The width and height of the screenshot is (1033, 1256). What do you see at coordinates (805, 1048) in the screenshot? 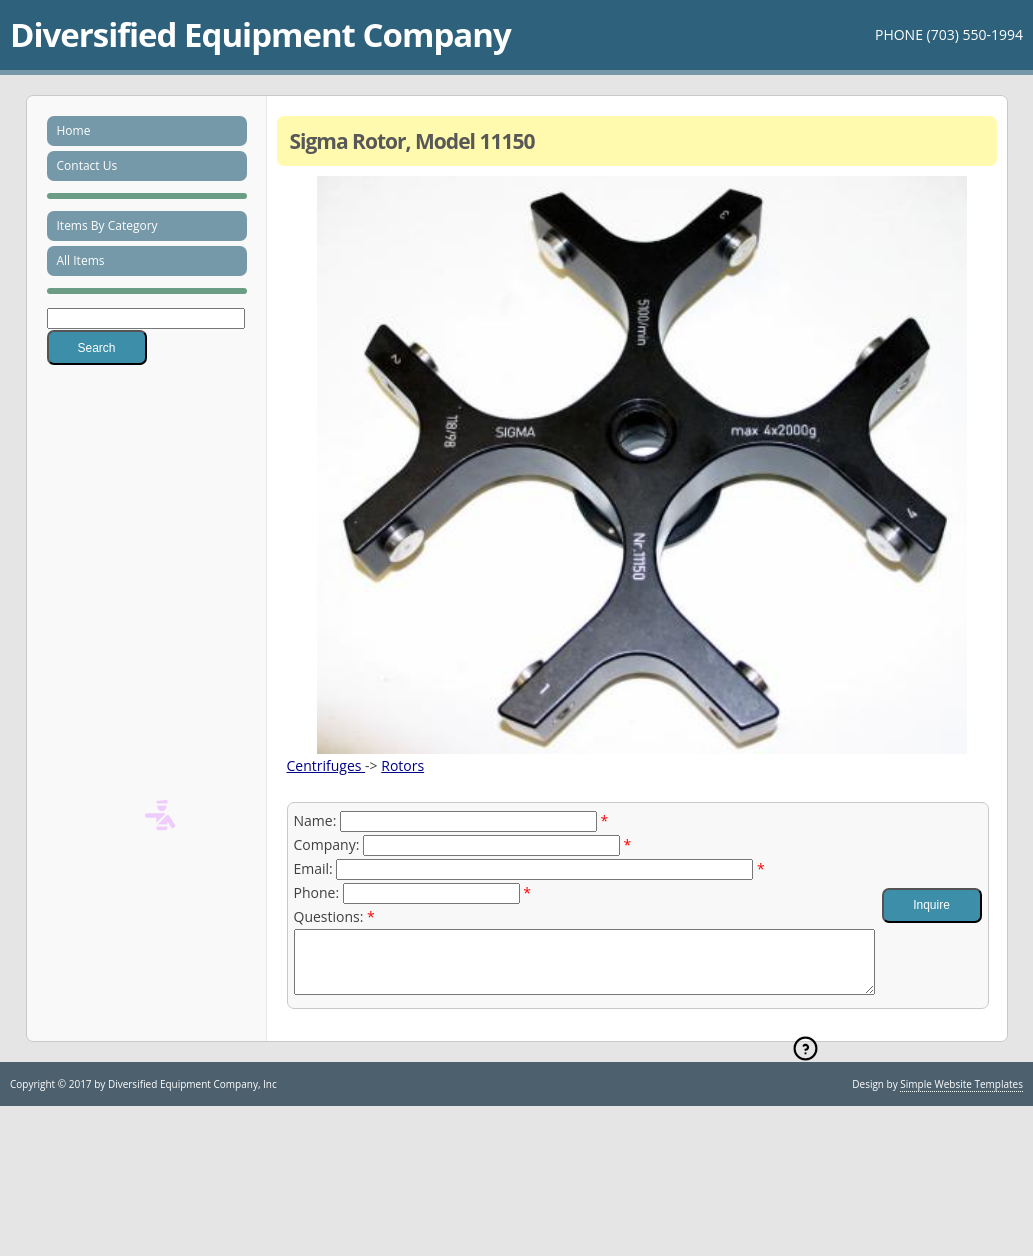
I see `access help or support information` at bounding box center [805, 1048].